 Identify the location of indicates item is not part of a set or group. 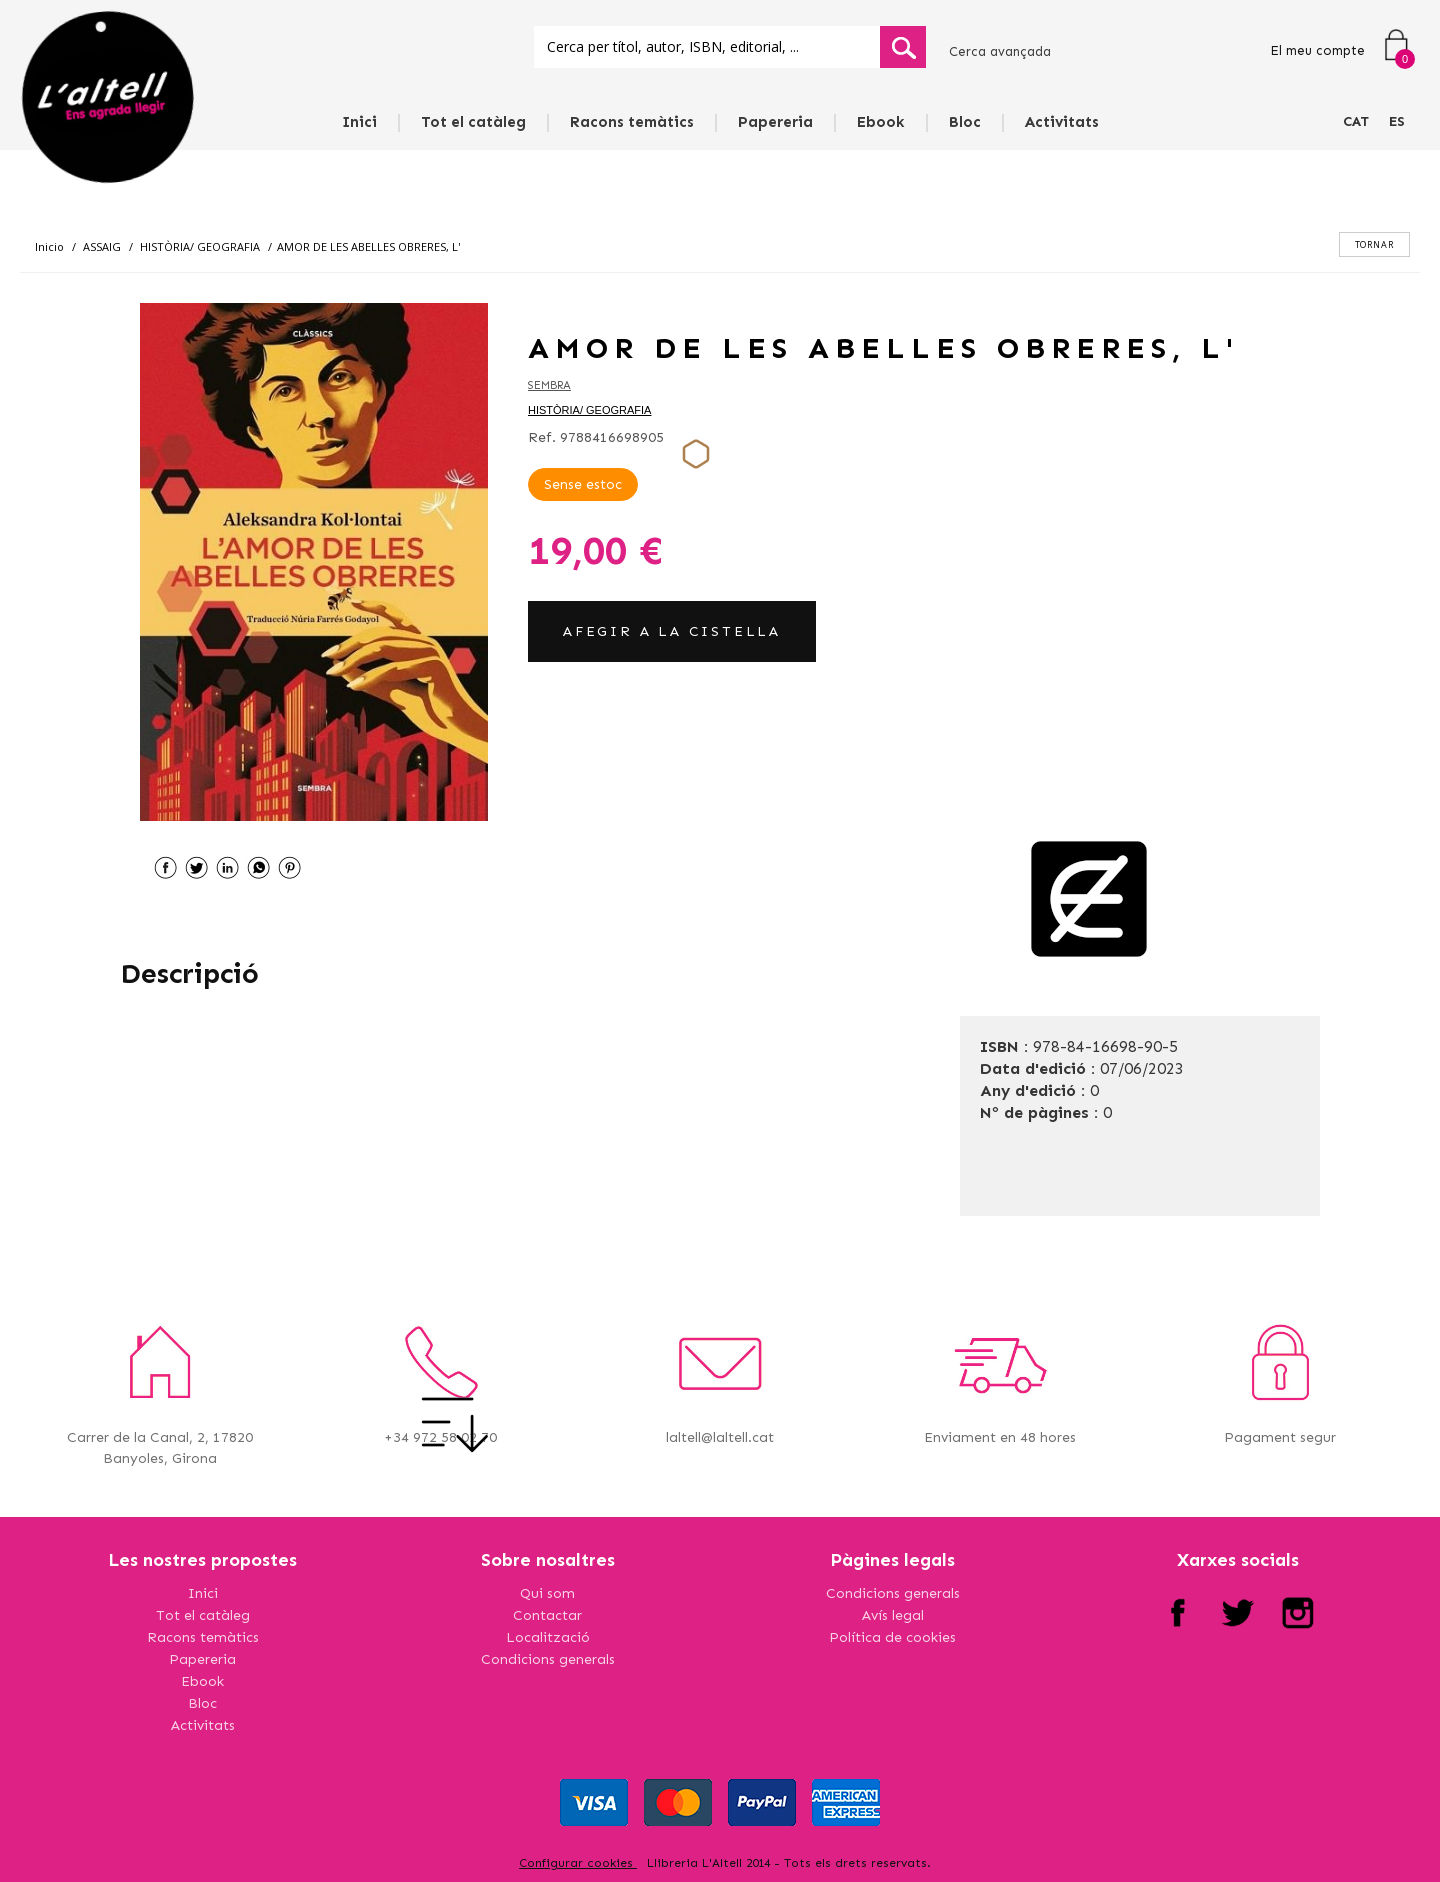
(1089, 899).